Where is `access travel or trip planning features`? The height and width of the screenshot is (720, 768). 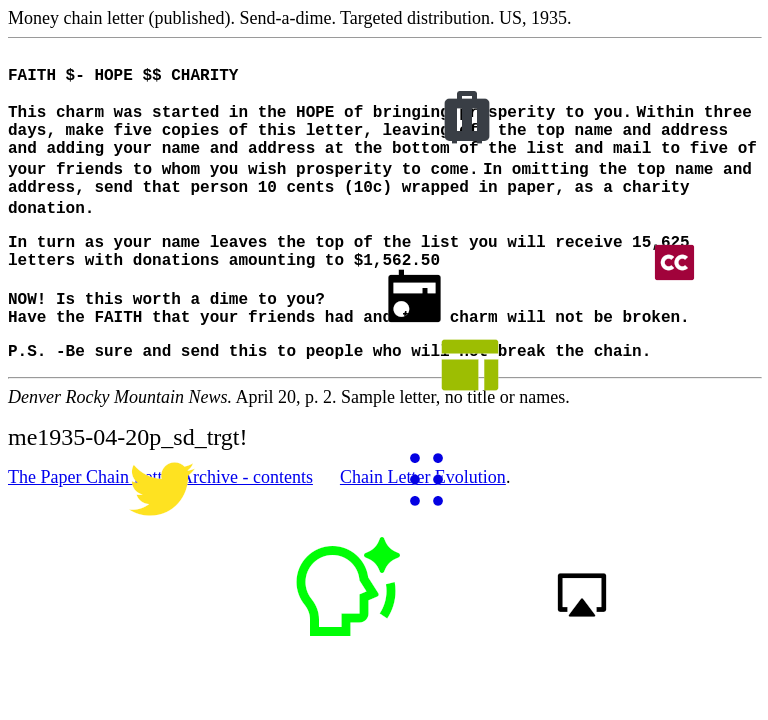 access travel or trip planning features is located at coordinates (467, 116).